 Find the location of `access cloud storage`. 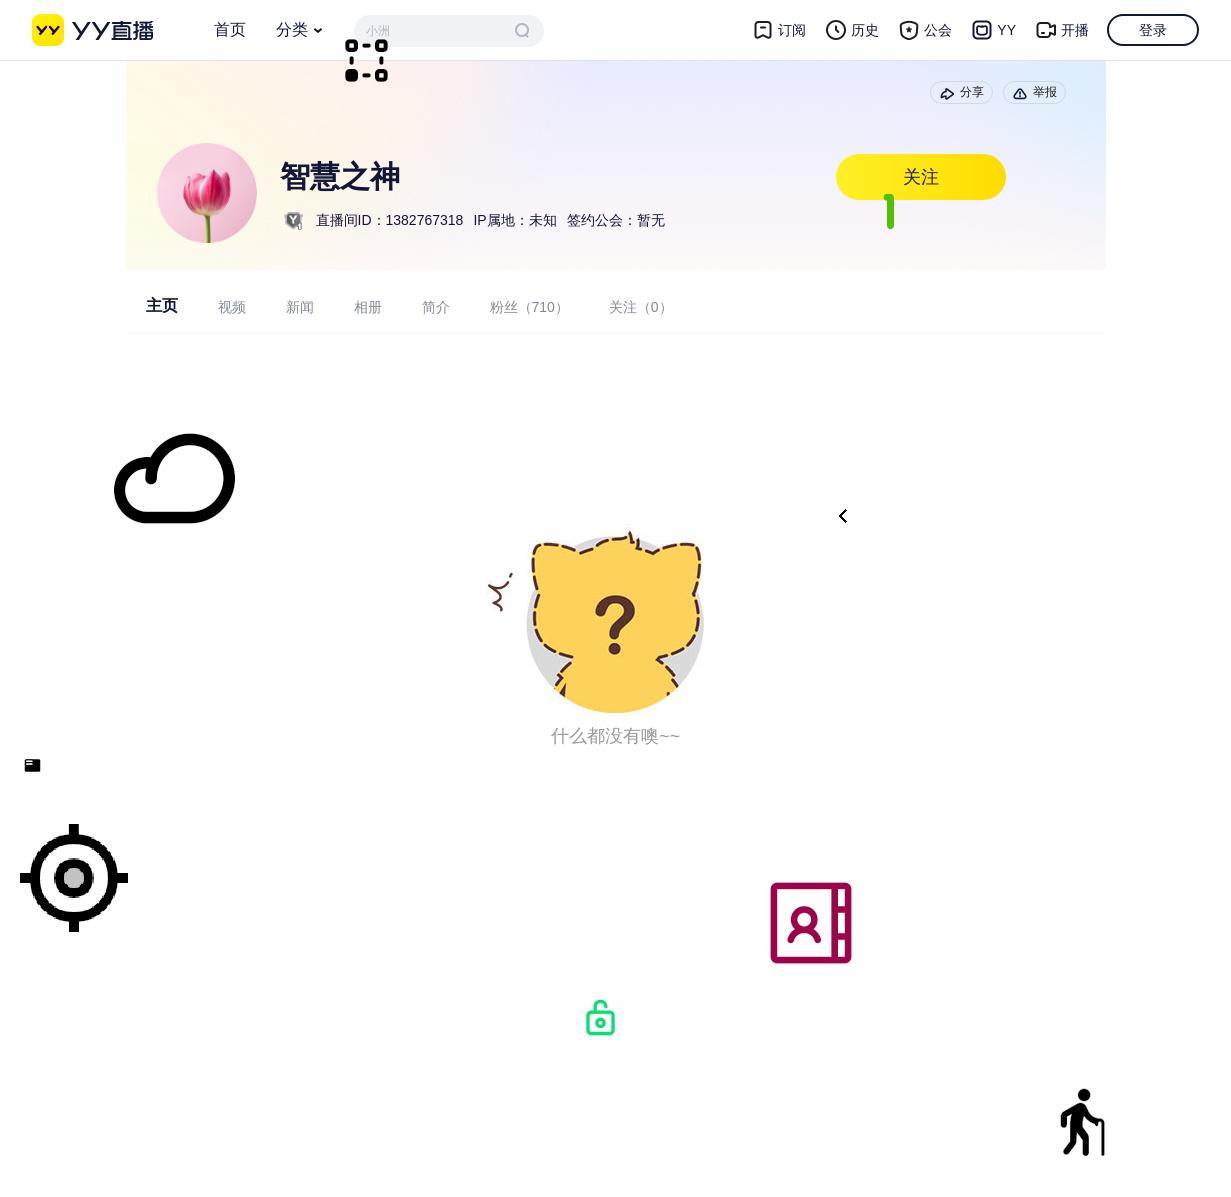

access cloud storage is located at coordinates (174, 478).